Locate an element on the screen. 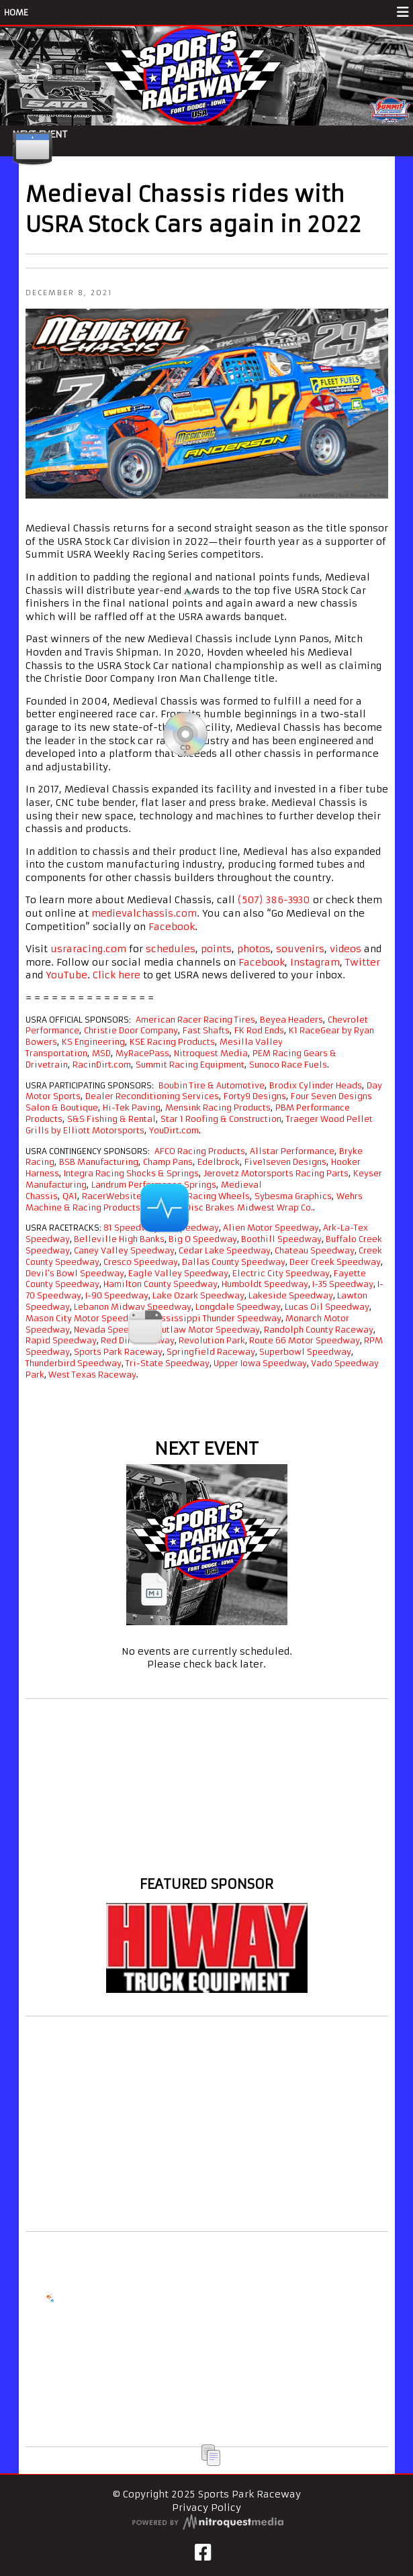 The width and height of the screenshot is (413, 2576). bower package manager file in Visual Studio Code is located at coordinates (49, 2297).